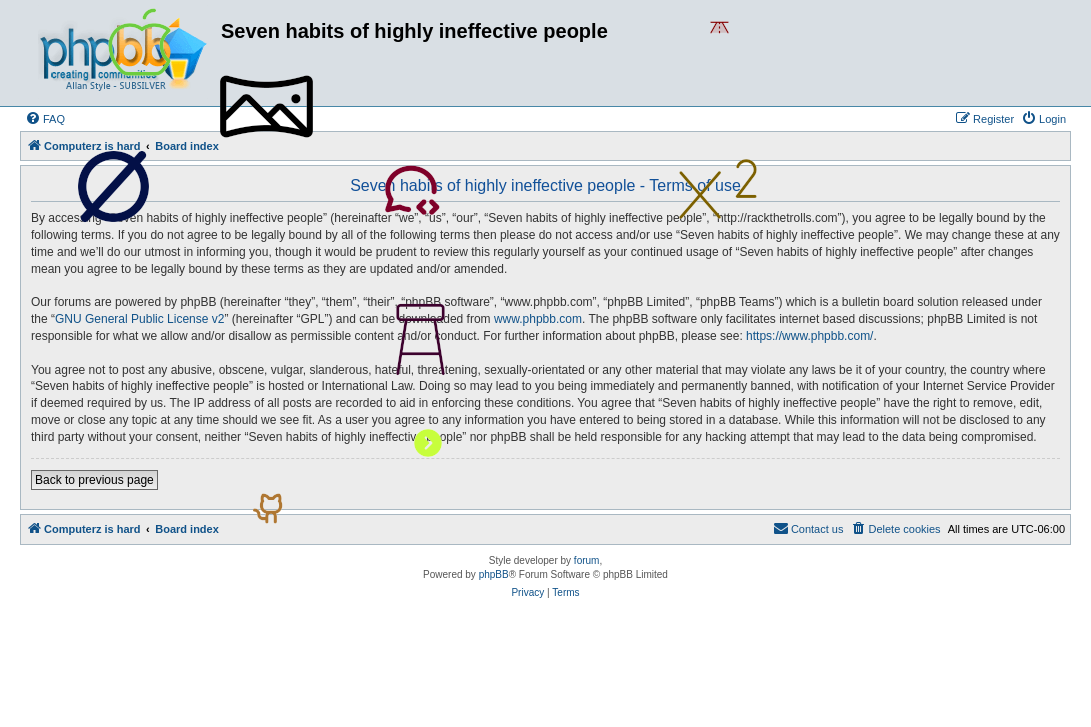 Image resolution: width=1091 pixels, height=727 pixels. Describe the element at coordinates (713, 190) in the screenshot. I see `apply superscript formatting to selected text` at that location.